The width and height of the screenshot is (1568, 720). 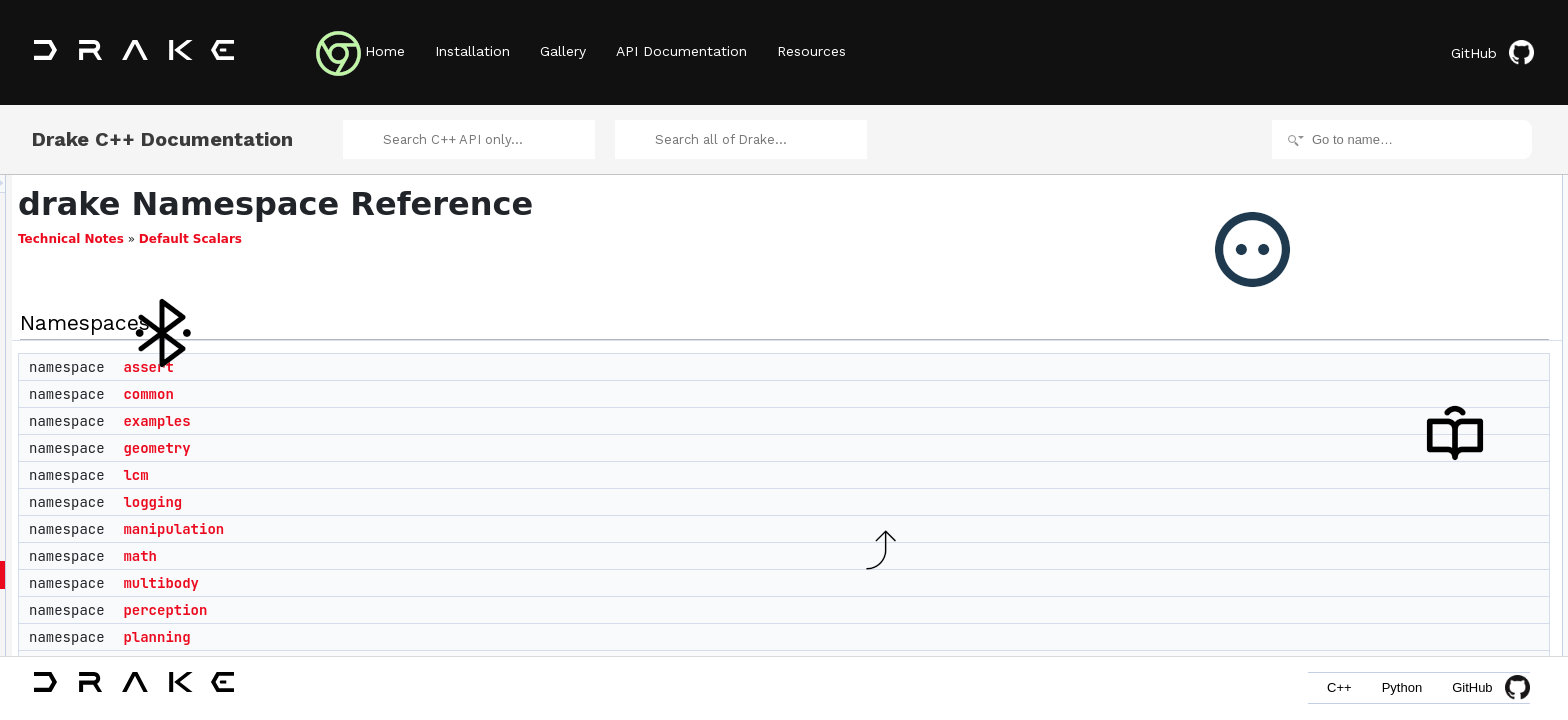 I want to click on indicates an active bluetooth connection, so click(x=162, y=333).